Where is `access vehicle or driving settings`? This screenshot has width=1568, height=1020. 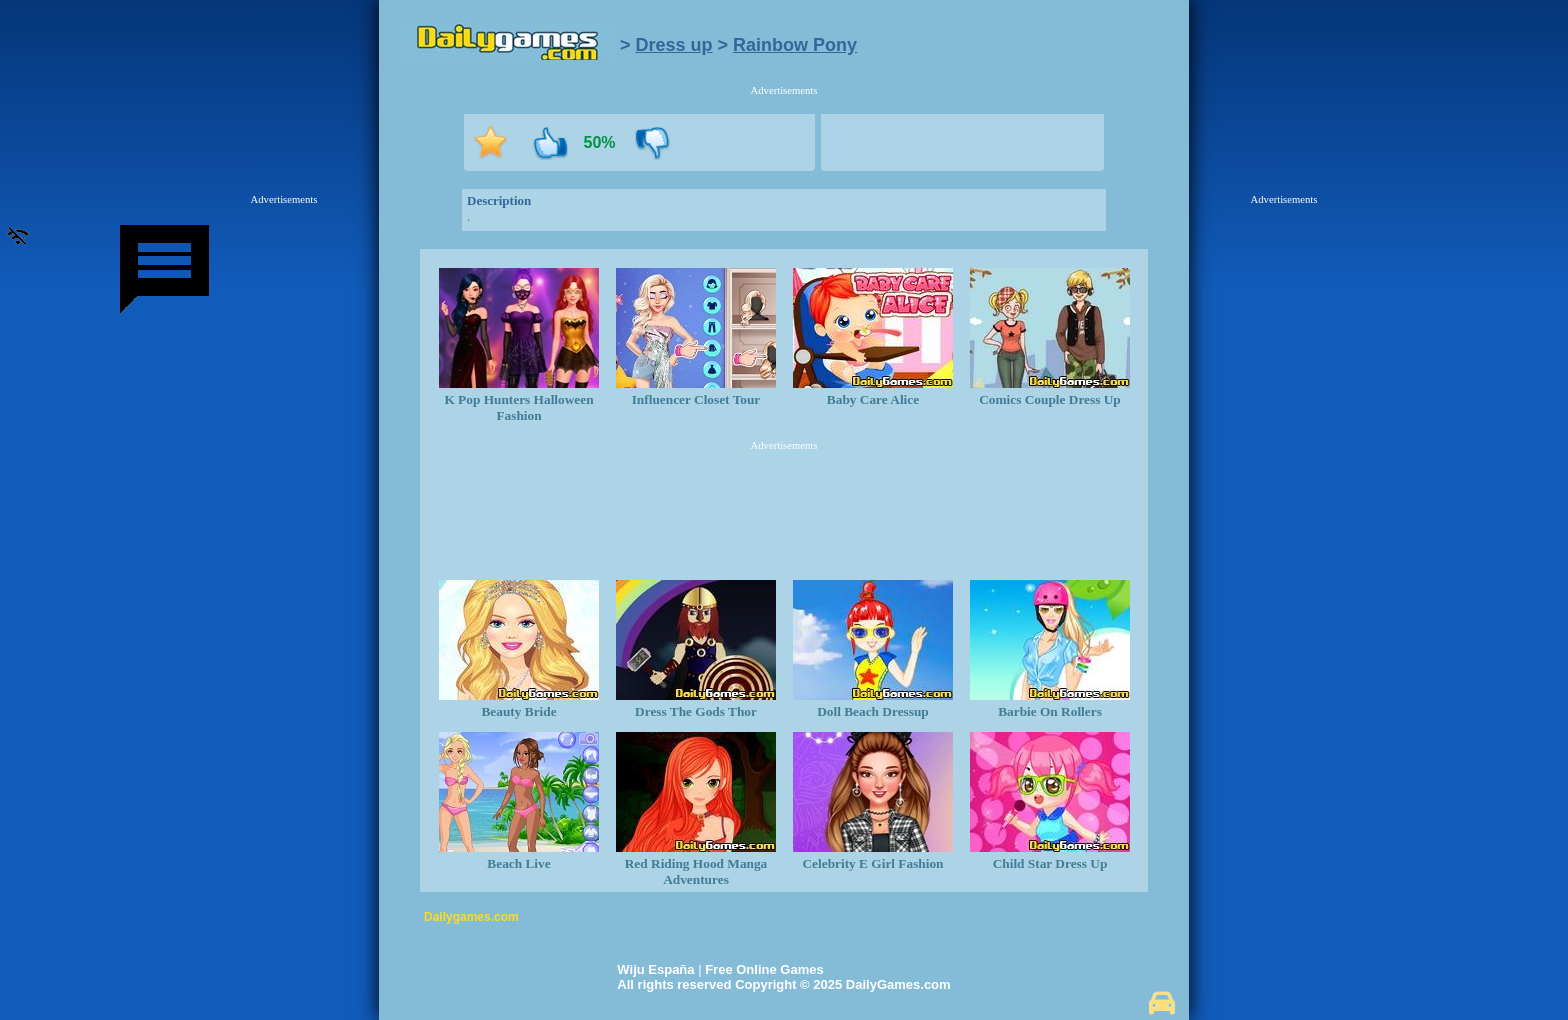 access vehicle or driving settings is located at coordinates (1162, 1003).